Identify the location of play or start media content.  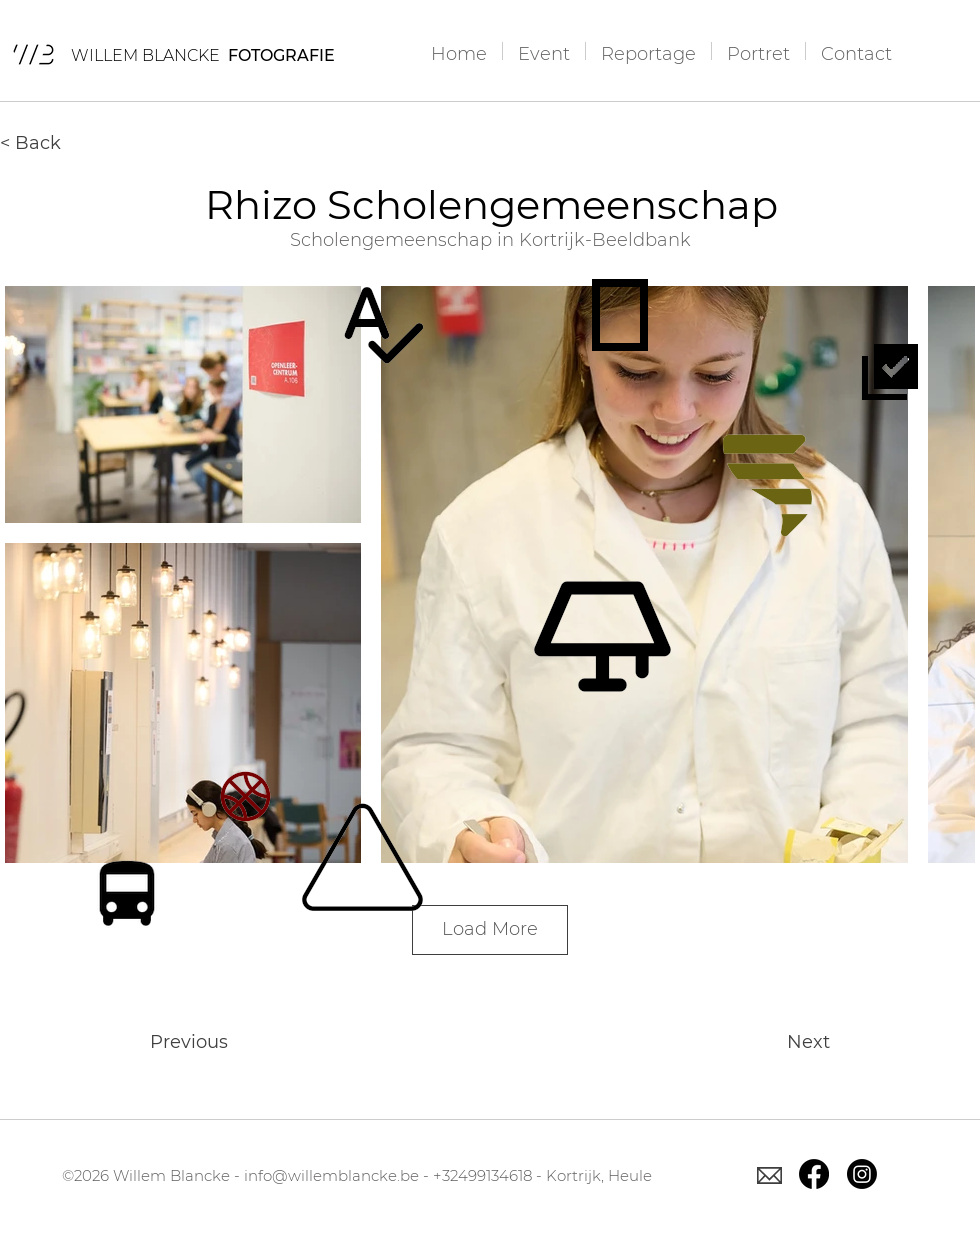
(362, 859).